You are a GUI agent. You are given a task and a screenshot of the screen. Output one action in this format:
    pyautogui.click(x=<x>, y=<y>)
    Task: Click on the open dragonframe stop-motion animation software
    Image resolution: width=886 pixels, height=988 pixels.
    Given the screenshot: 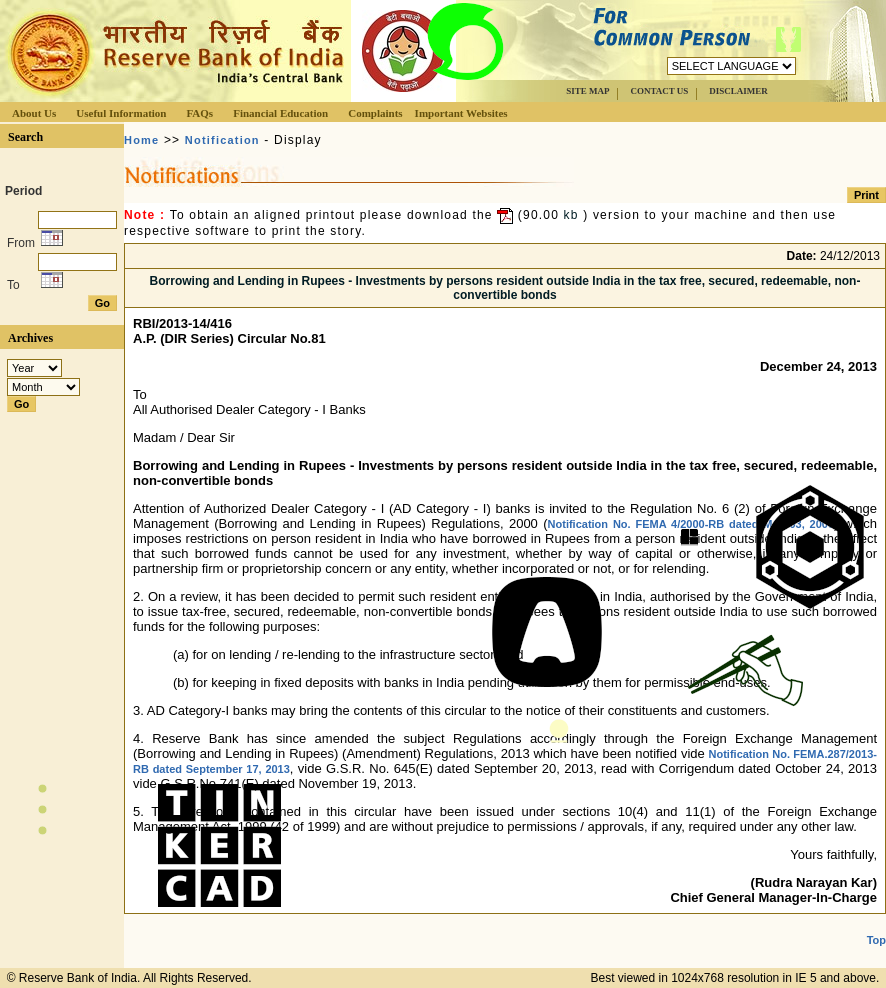 What is the action you would take?
    pyautogui.click(x=788, y=39)
    